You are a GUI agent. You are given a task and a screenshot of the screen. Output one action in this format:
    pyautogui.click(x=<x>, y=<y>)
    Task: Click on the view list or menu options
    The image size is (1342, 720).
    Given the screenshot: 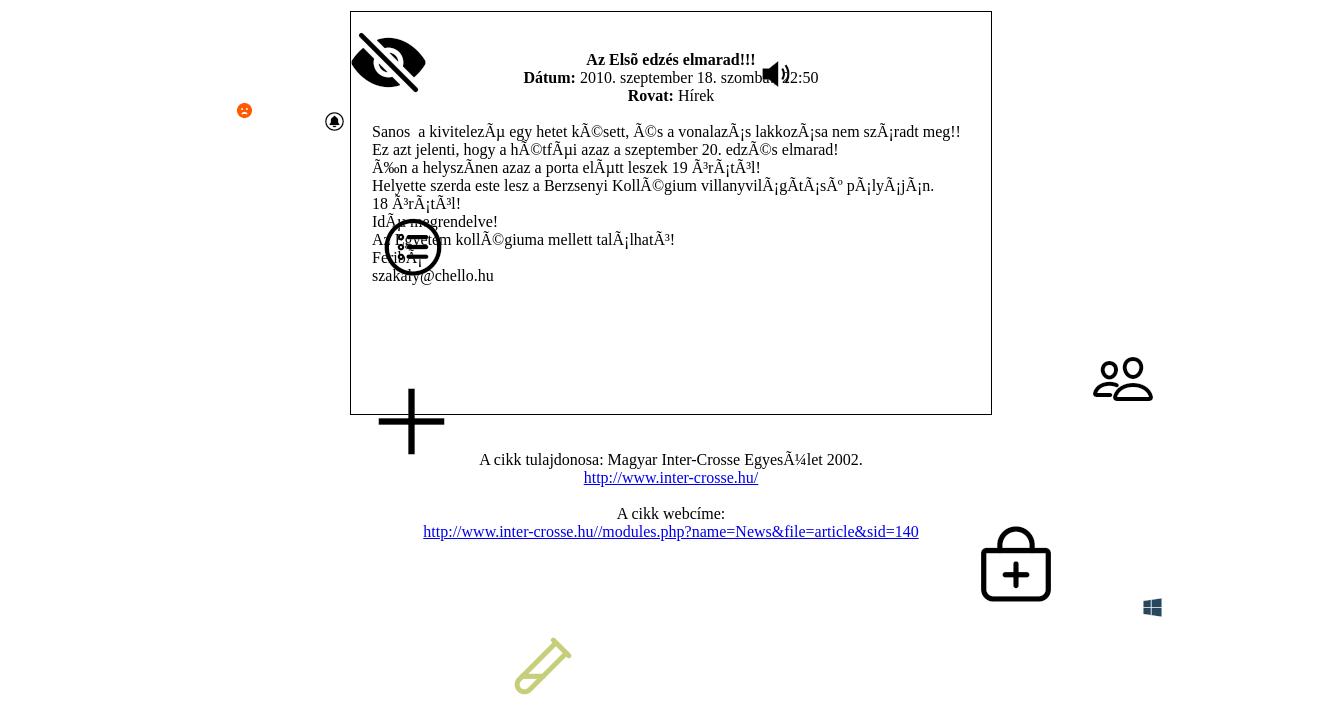 What is the action you would take?
    pyautogui.click(x=413, y=247)
    